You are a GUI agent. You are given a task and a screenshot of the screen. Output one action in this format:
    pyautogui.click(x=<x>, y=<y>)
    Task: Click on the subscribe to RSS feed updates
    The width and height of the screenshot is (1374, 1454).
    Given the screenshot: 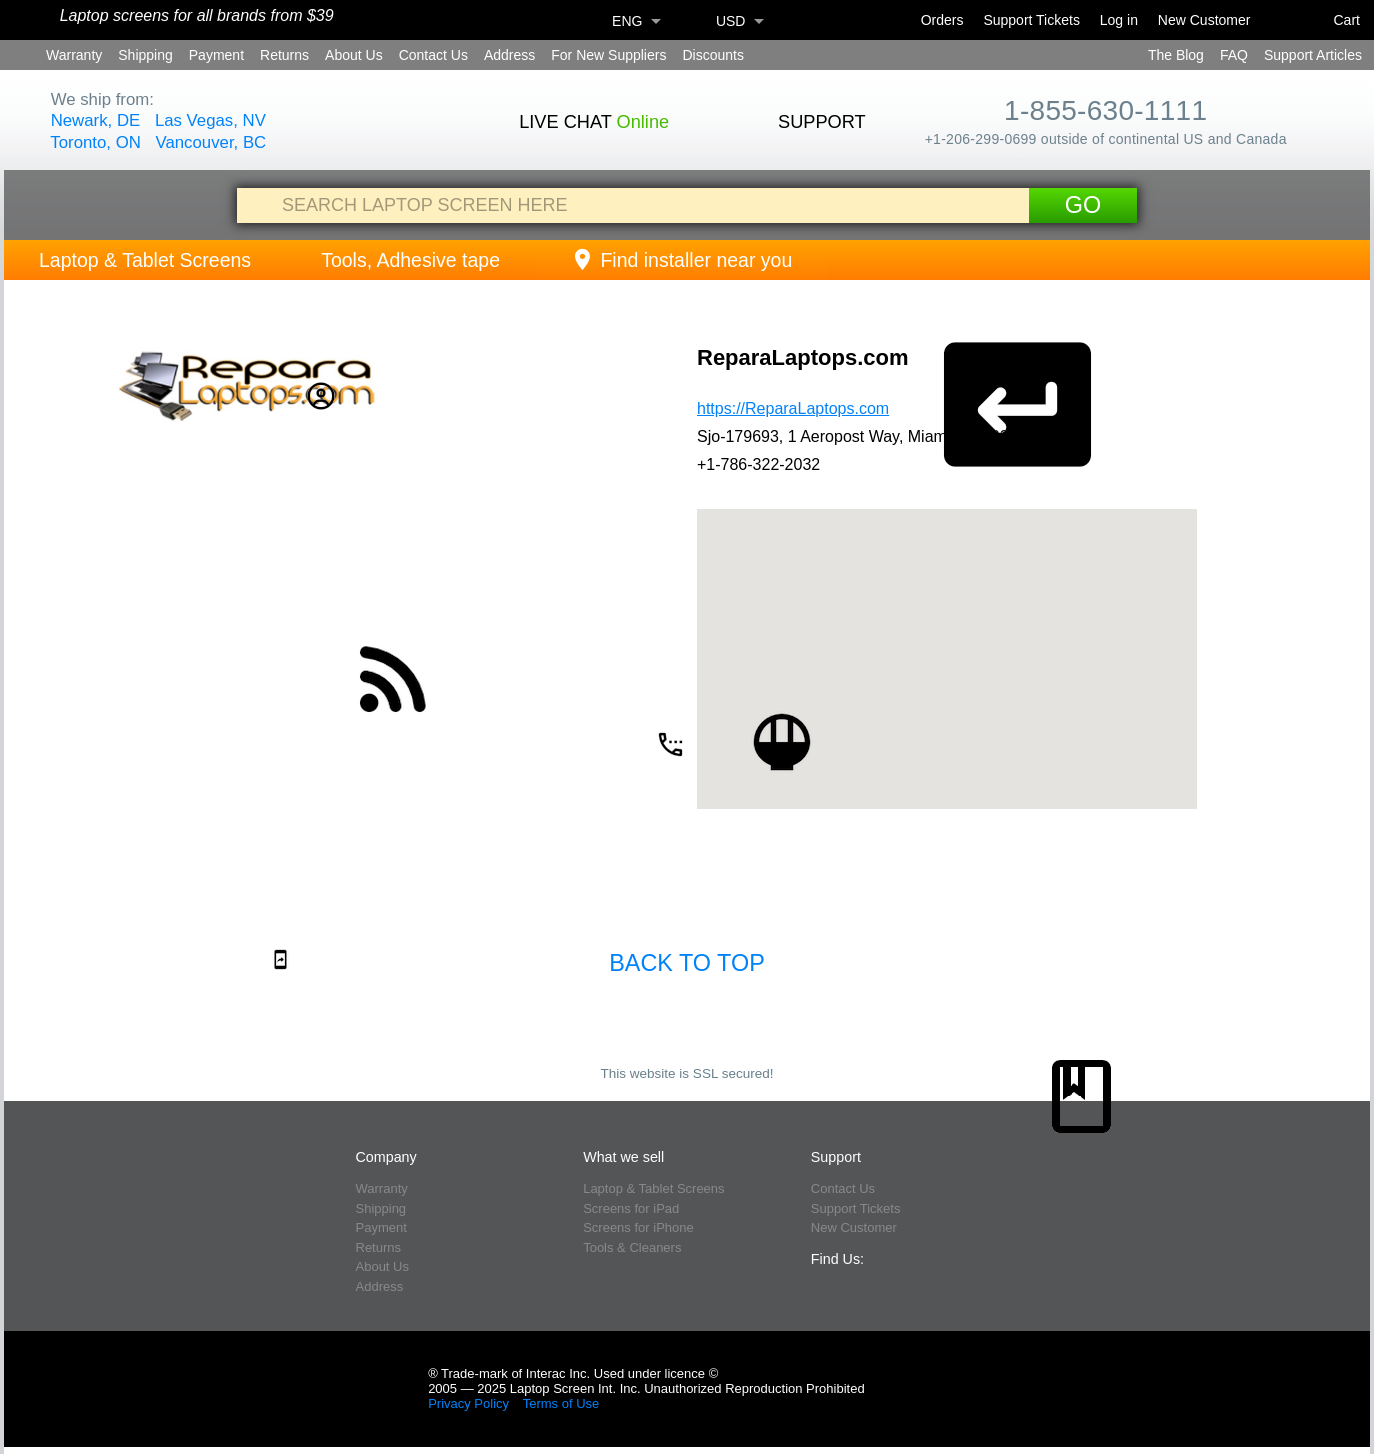 What is the action you would take?
    pyautogui.click(x=394, y=678)
    